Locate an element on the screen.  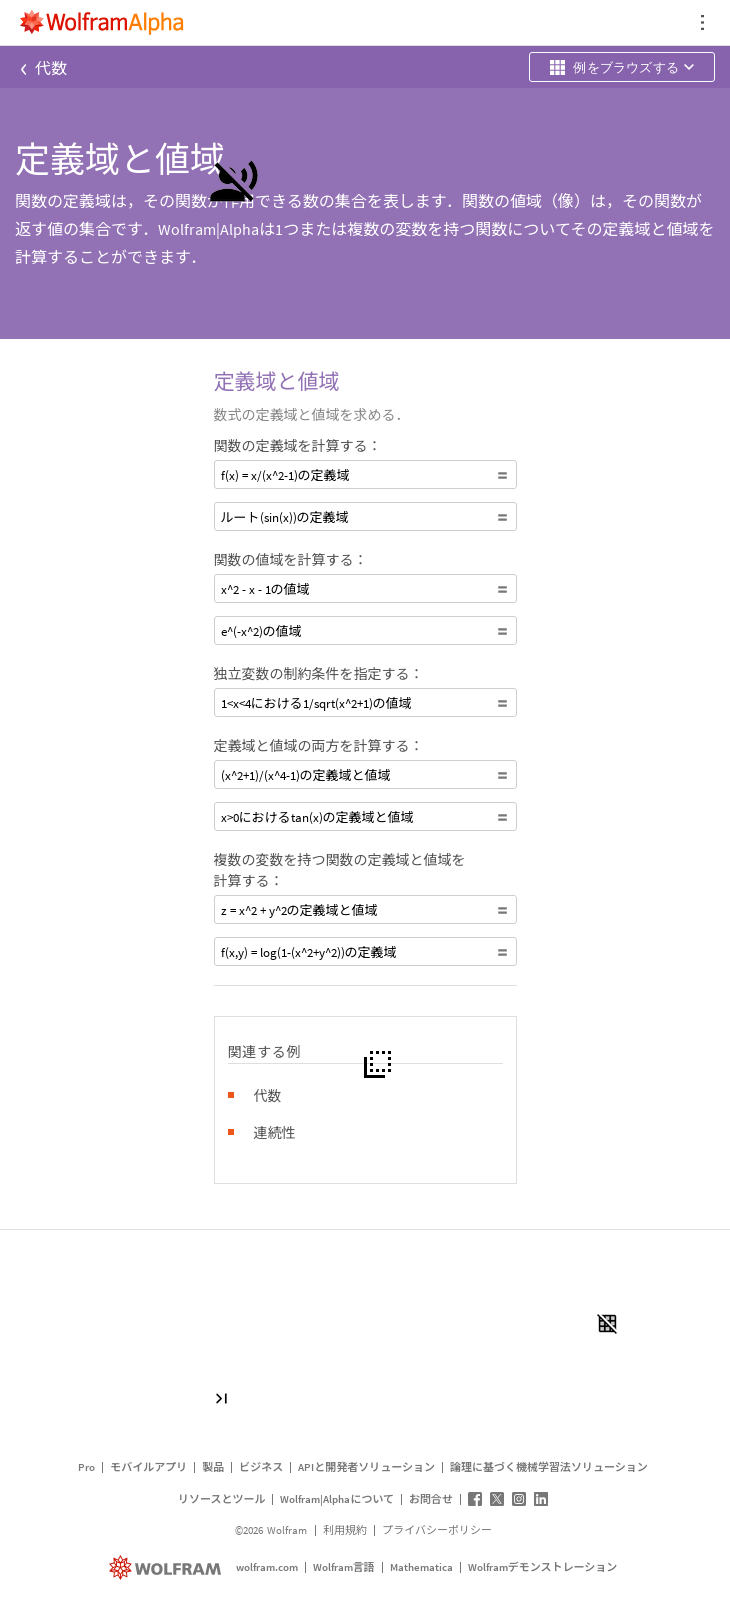
go to the last page is located at coordinates (221, 1398).